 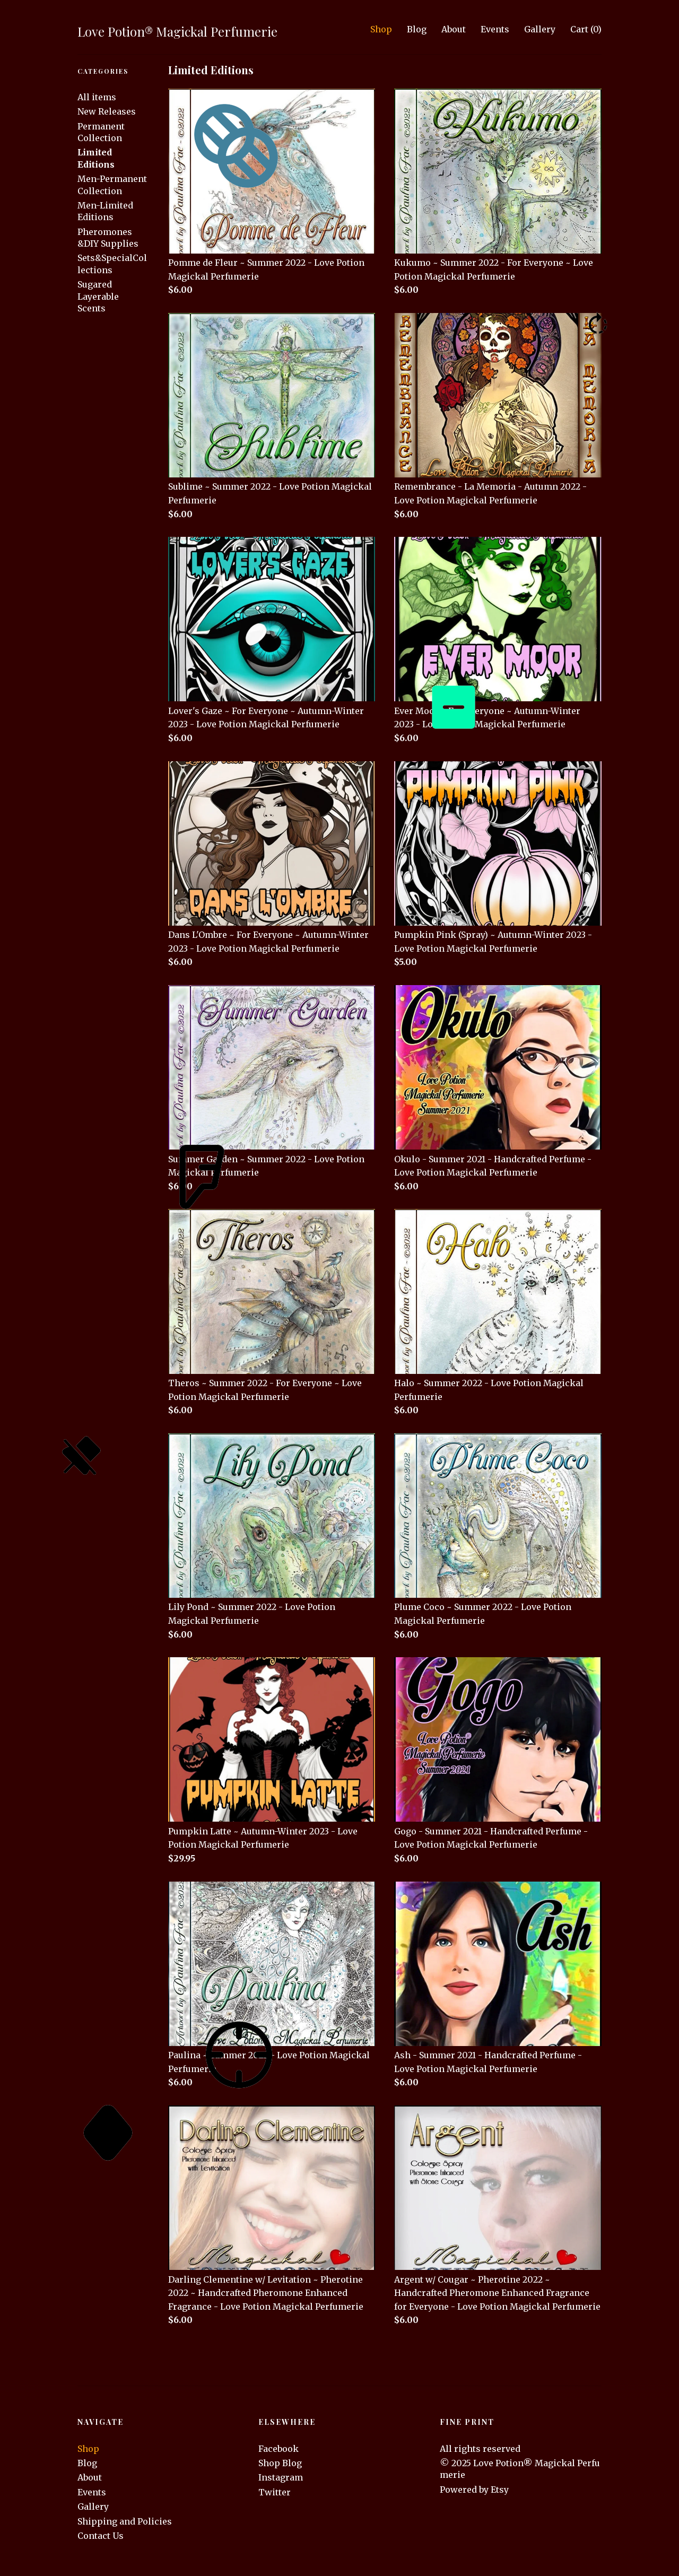 I want to click on add or select a keyframe in animation timeline, so click(x=108, y=2133).